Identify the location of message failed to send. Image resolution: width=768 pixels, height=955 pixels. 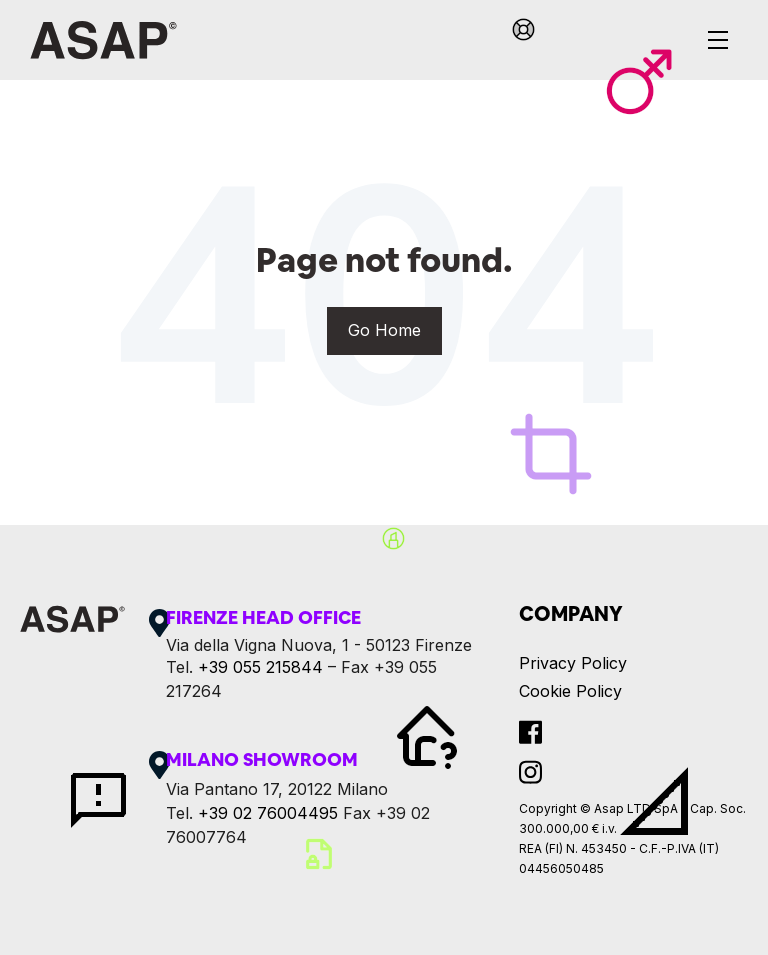
(98, 800).